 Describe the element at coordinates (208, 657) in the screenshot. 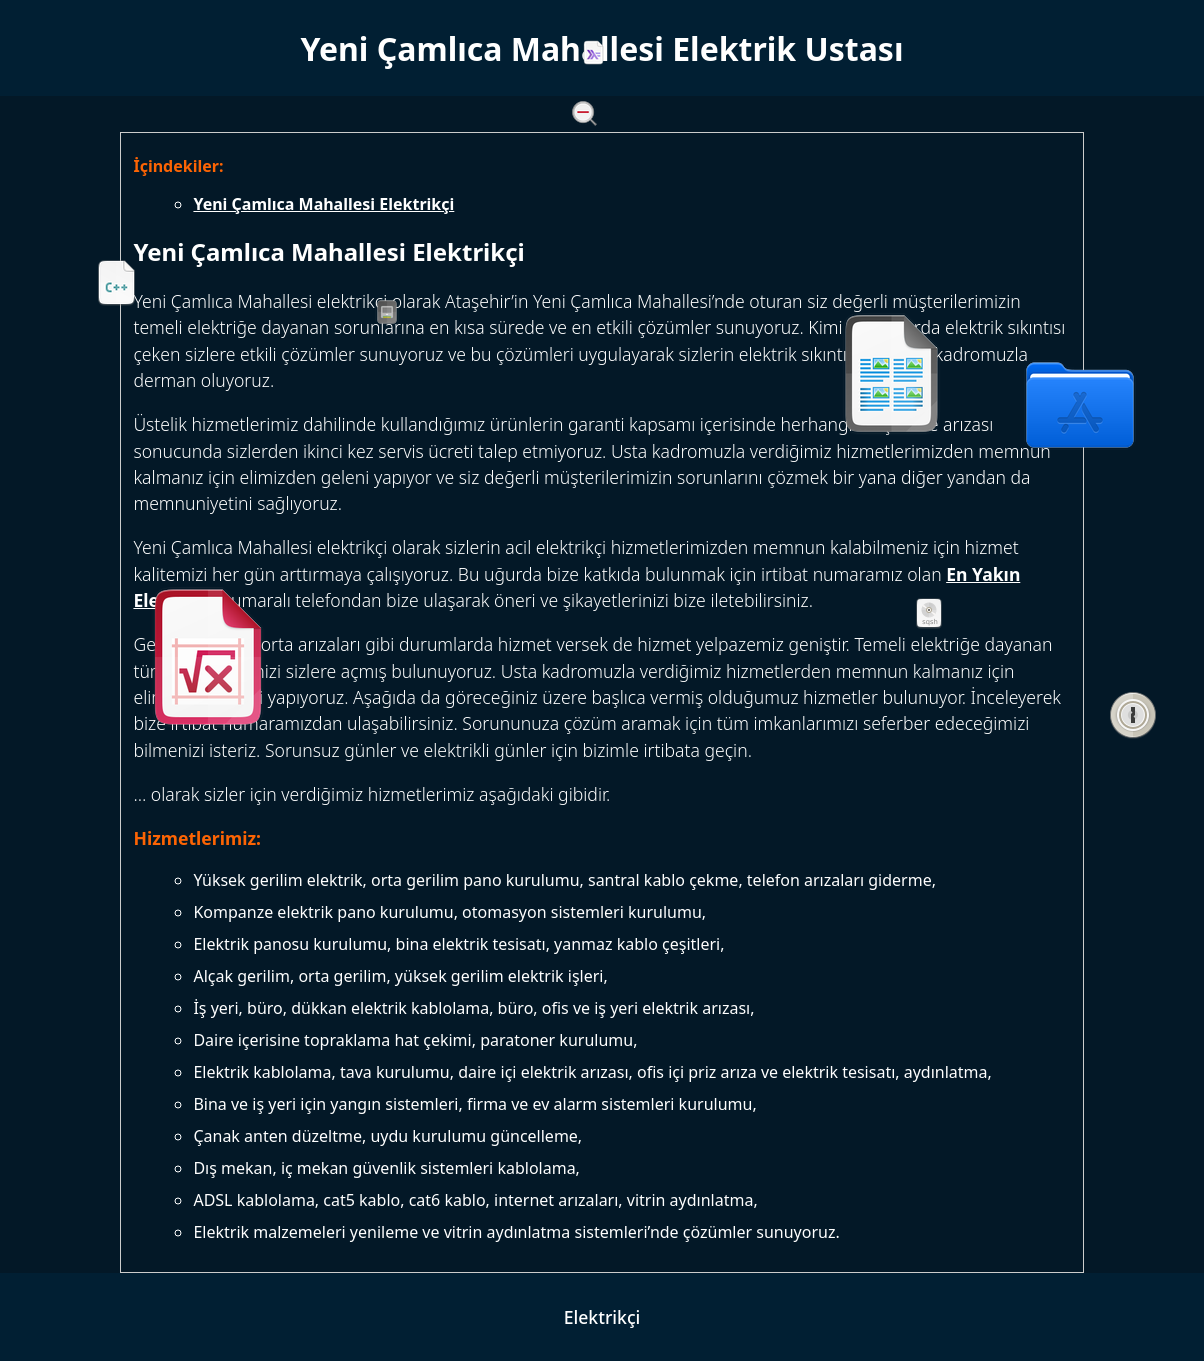

I see `open an opendocument formula template file` at that location.